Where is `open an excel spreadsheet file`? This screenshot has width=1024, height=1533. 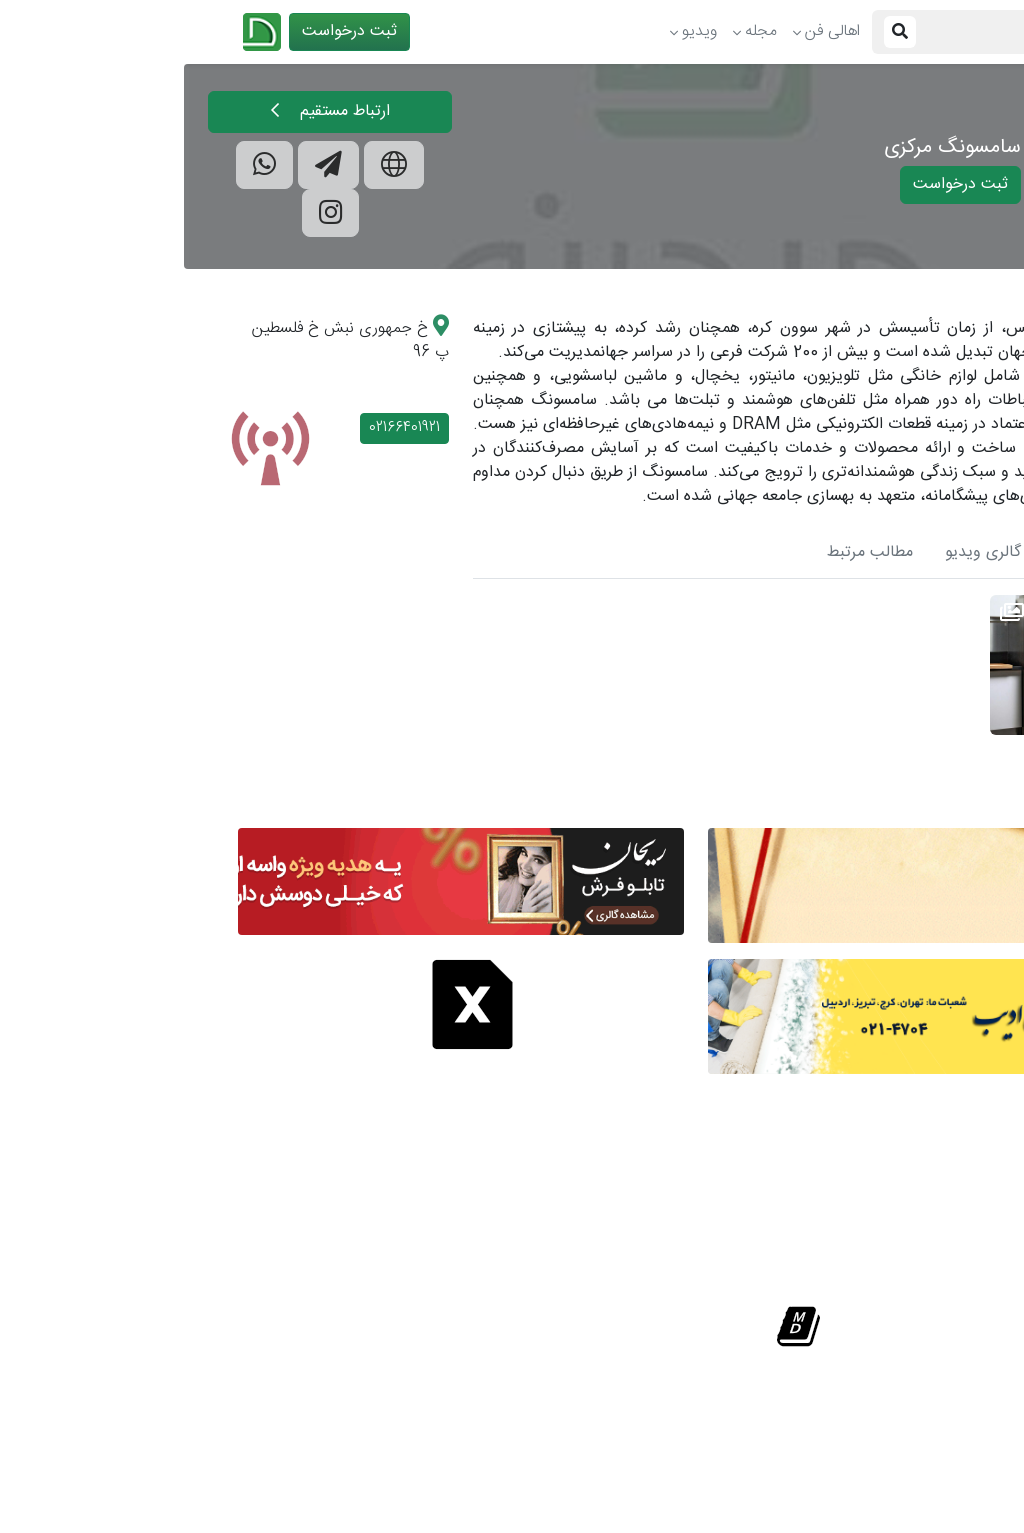
open an excel spreadsheet file is located at coordinates (472, 1004).